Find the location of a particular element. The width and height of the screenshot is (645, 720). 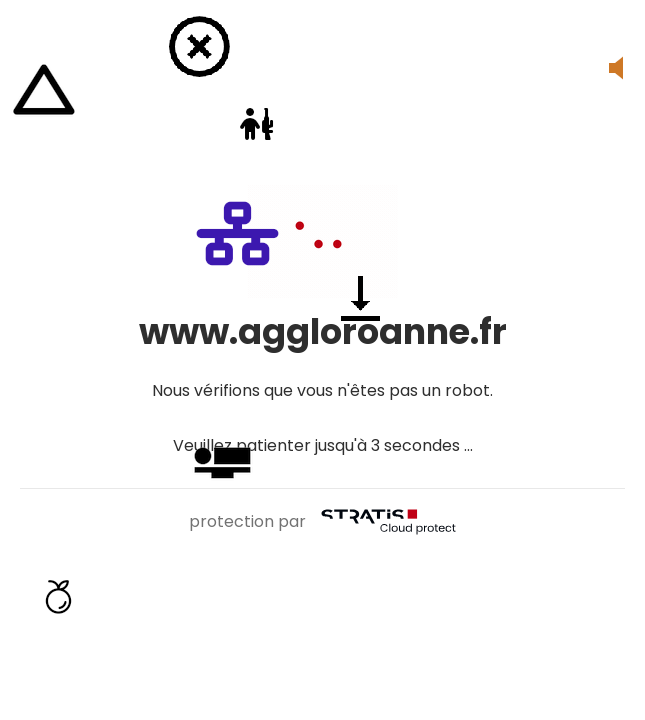

mute audio or sound is located at coordinates (616, 68).